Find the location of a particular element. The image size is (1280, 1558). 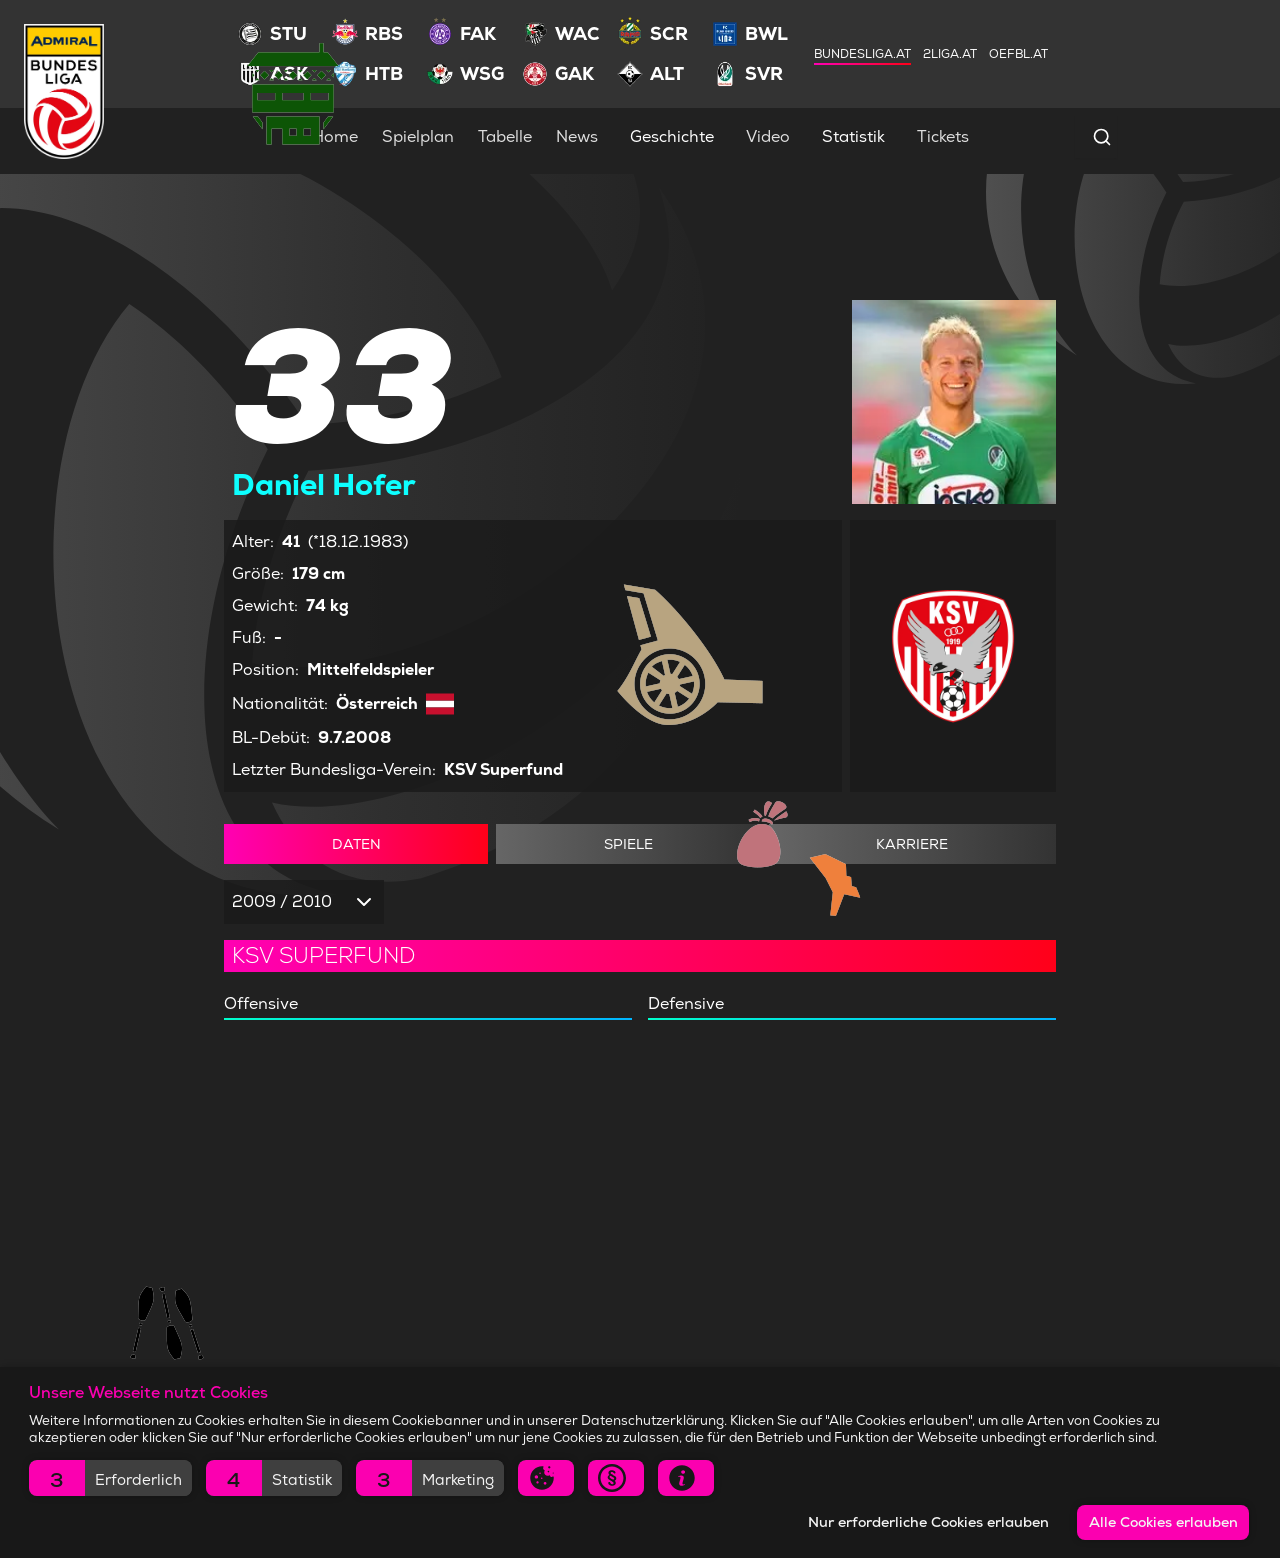

access circus or performance-themed games is located at coordinates (167, 1323).